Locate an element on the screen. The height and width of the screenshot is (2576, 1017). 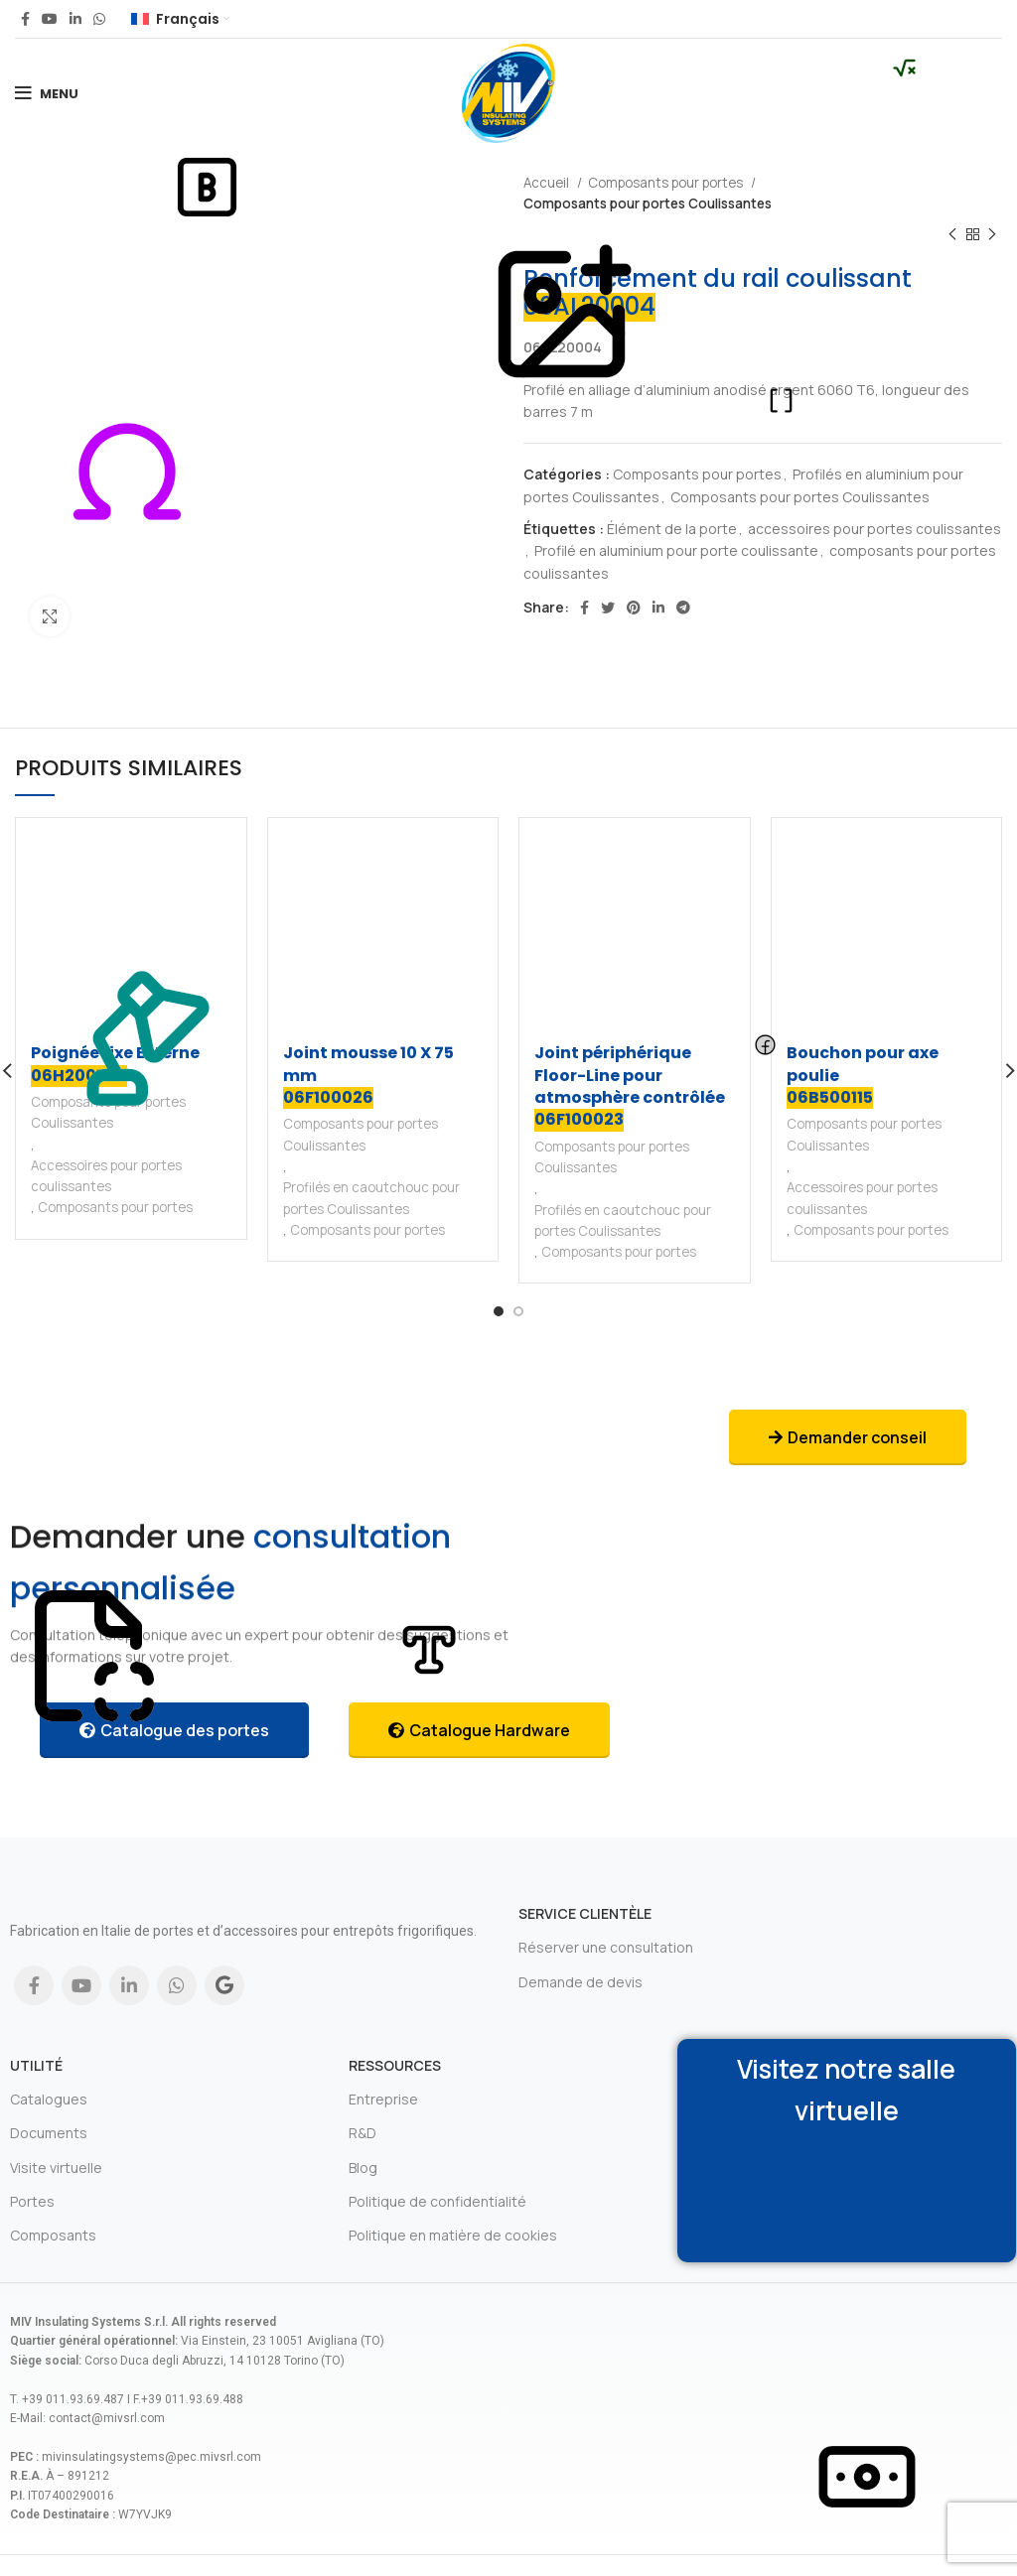
scan a document is located at coordinates (88, 1656).